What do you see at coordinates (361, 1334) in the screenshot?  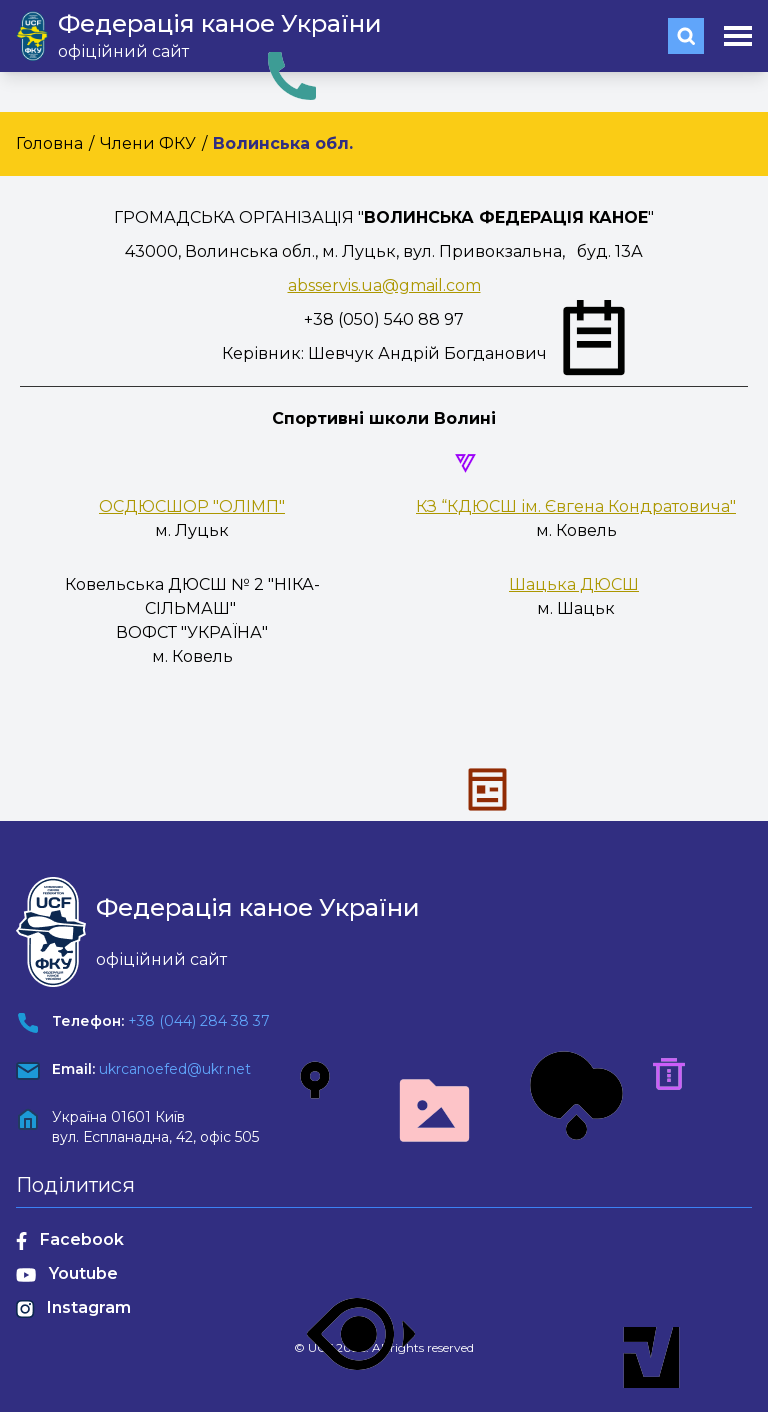 I see `Milvus vector database logo` at bounding box center [361, 1334].